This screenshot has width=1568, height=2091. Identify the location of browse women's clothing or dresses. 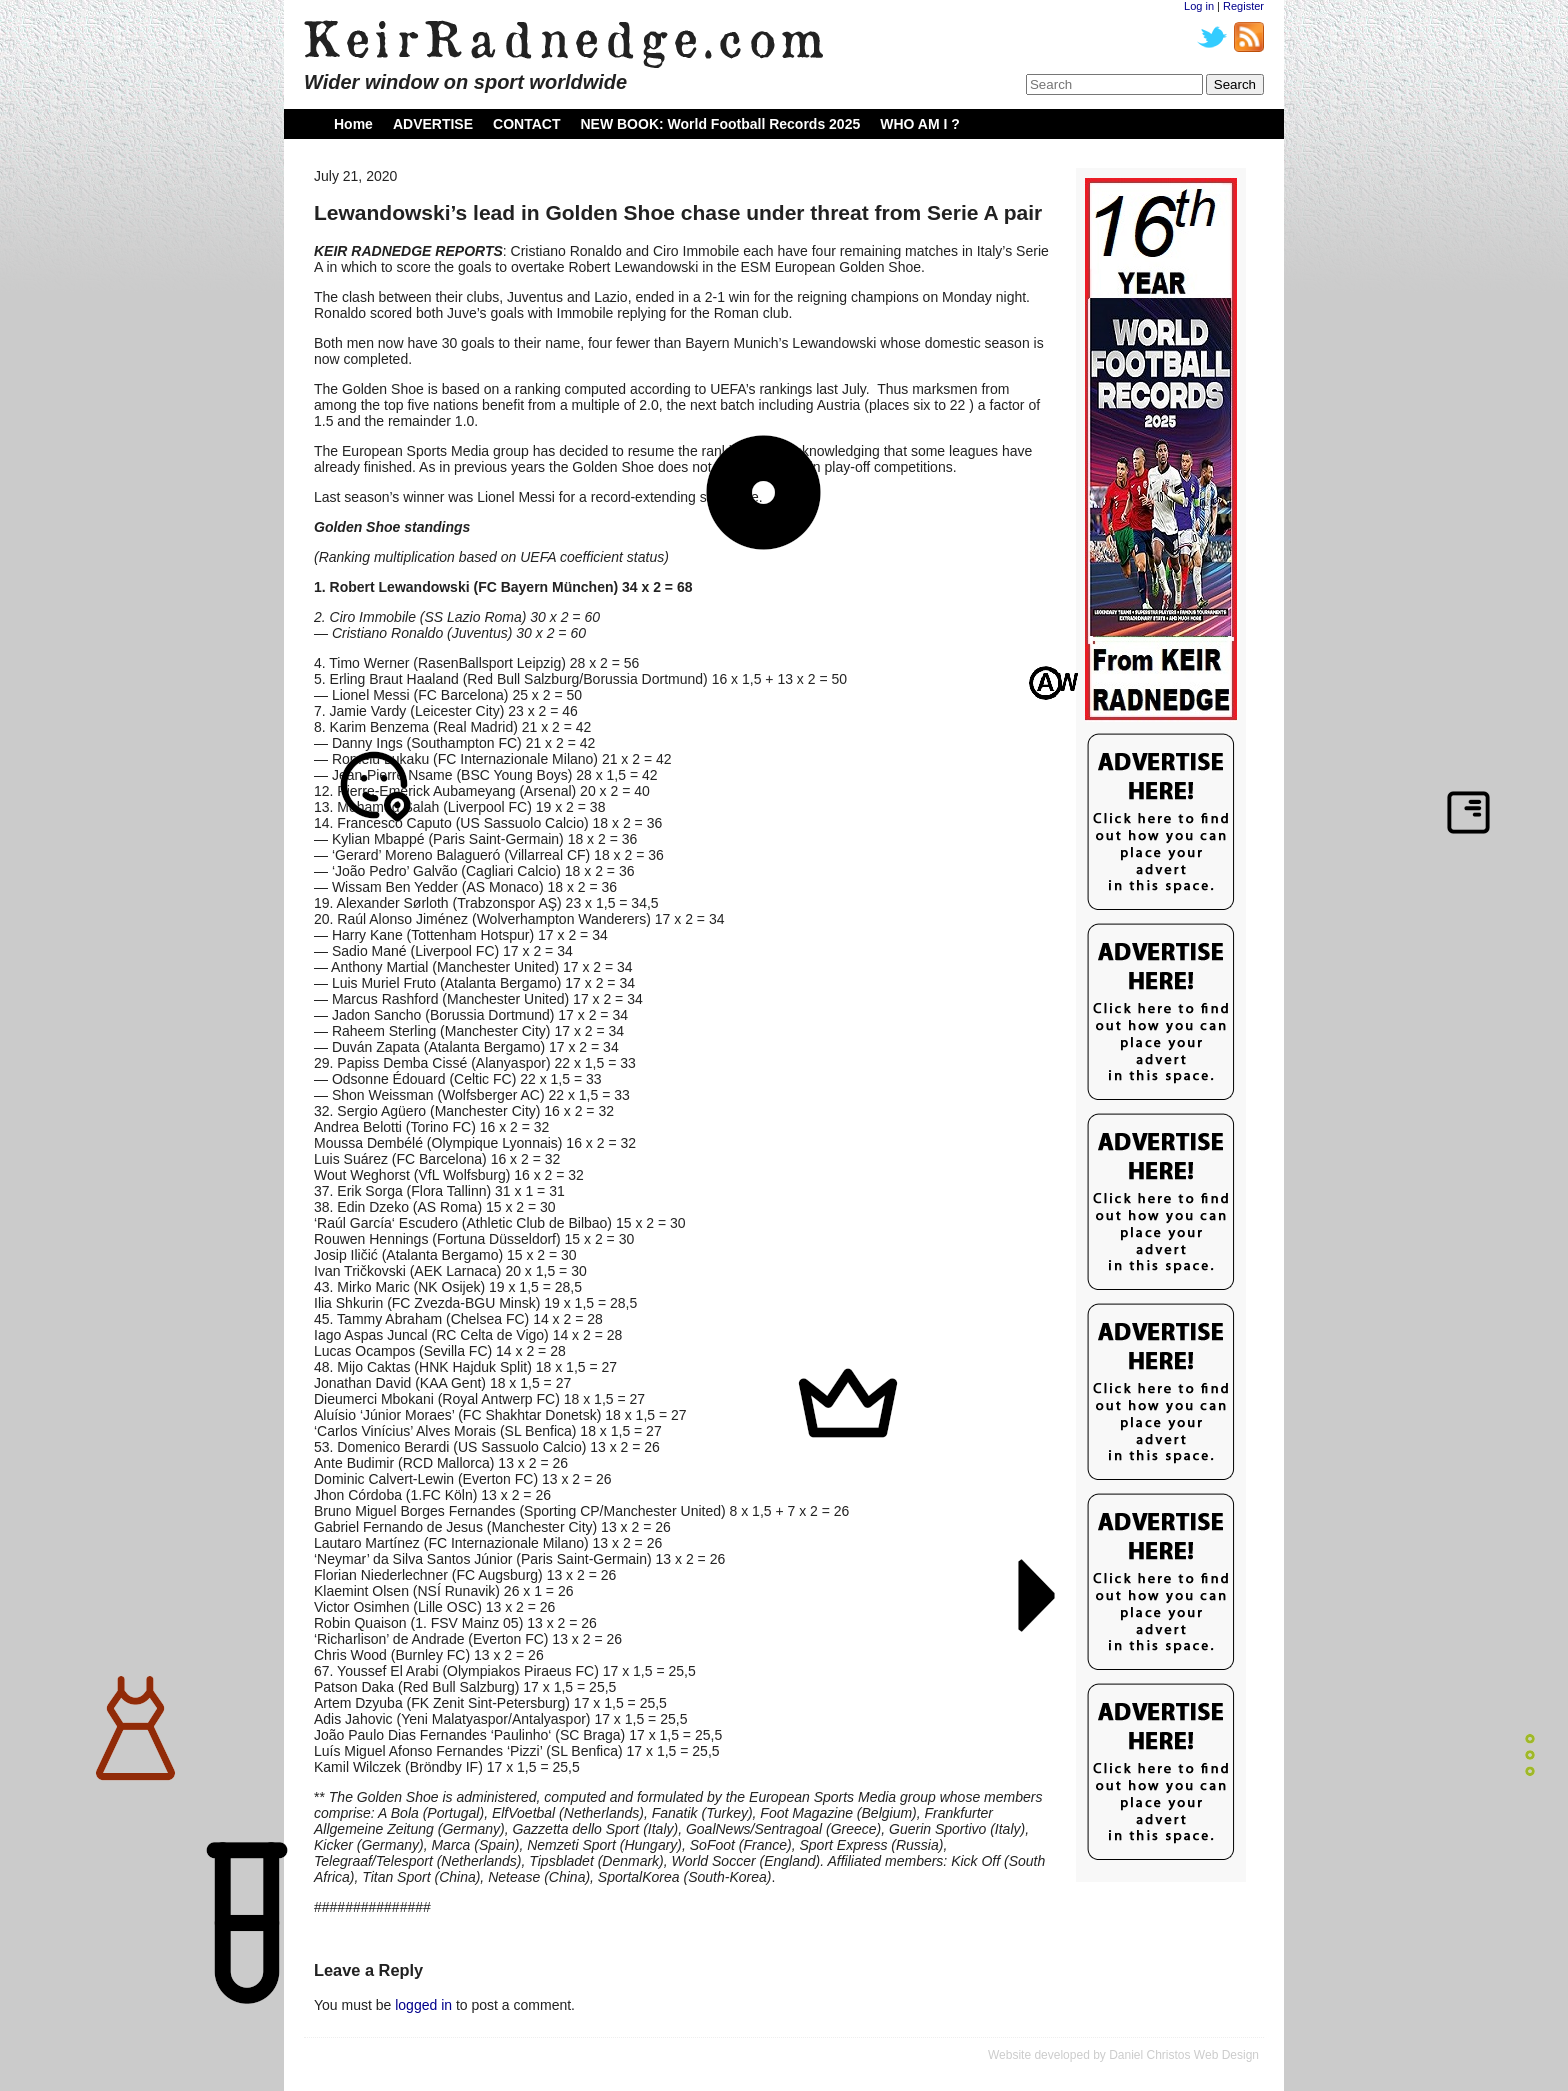
(135, 1733).